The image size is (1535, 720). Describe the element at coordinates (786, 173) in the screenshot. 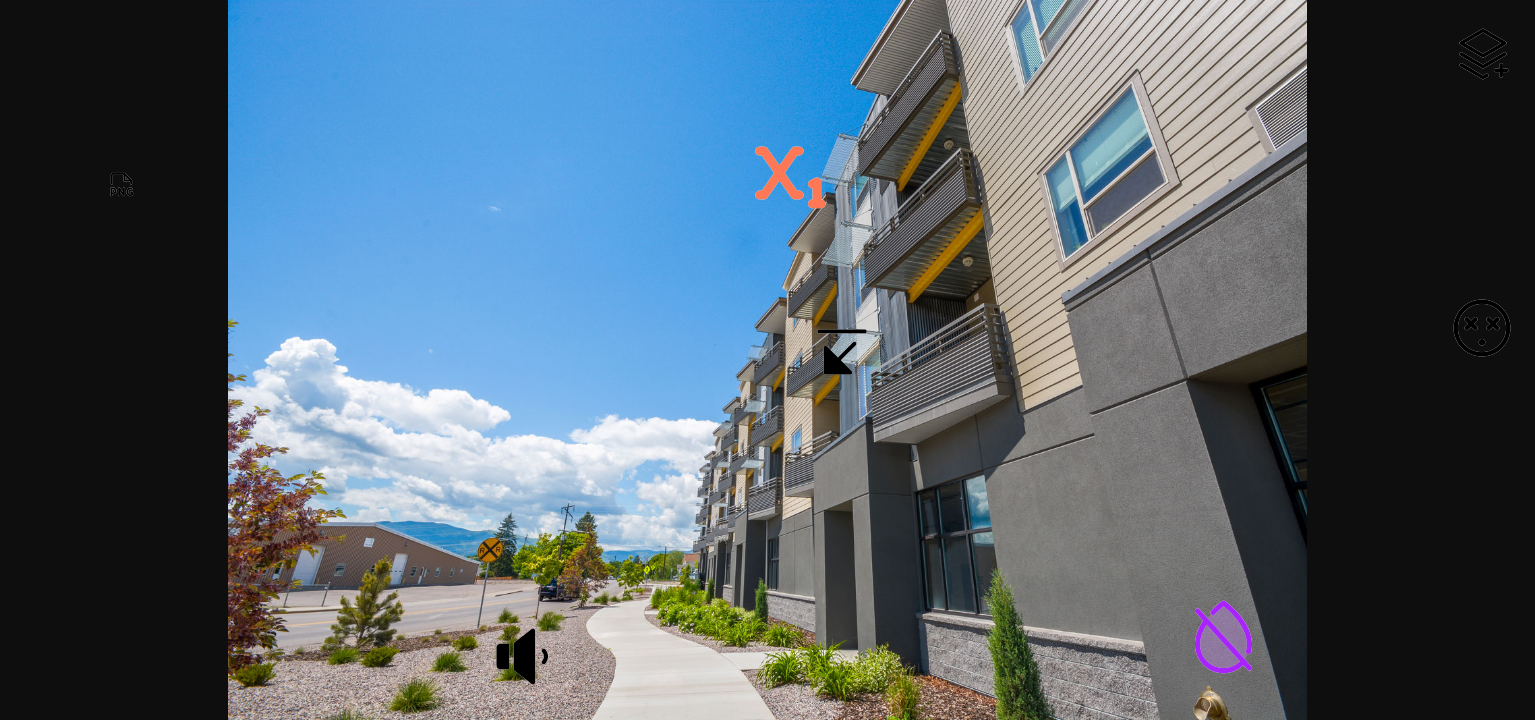

I see `format text as subscript` at that location.